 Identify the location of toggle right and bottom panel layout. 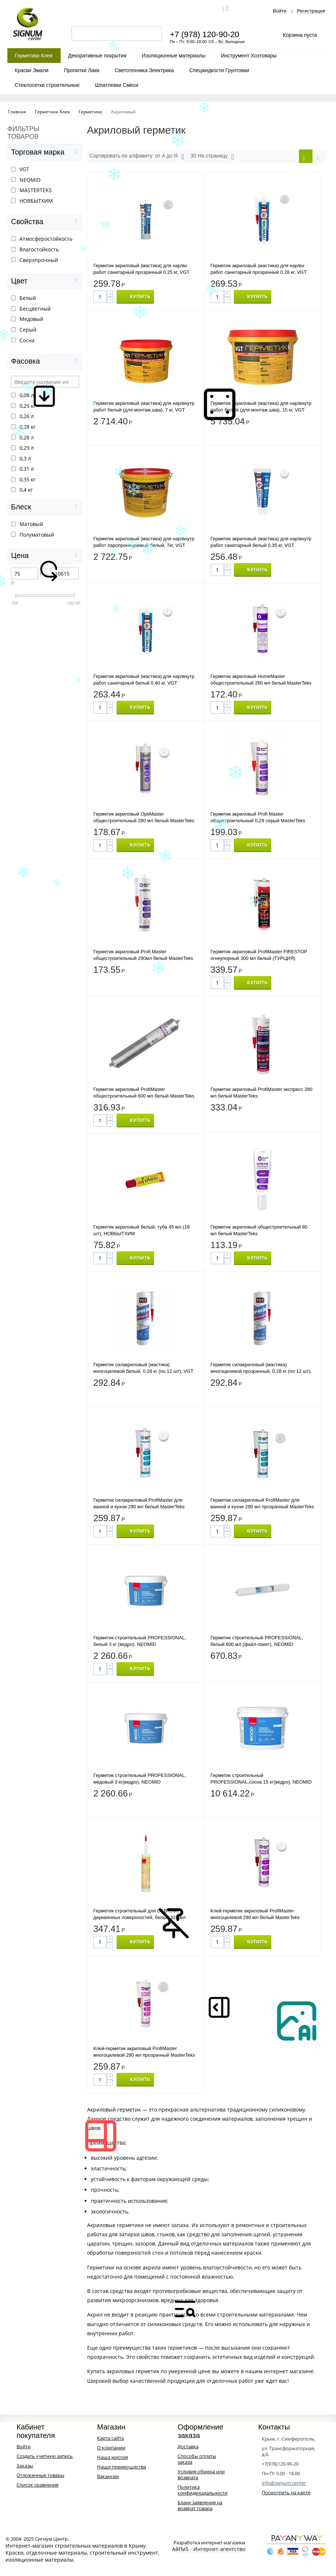
(101, 2136).